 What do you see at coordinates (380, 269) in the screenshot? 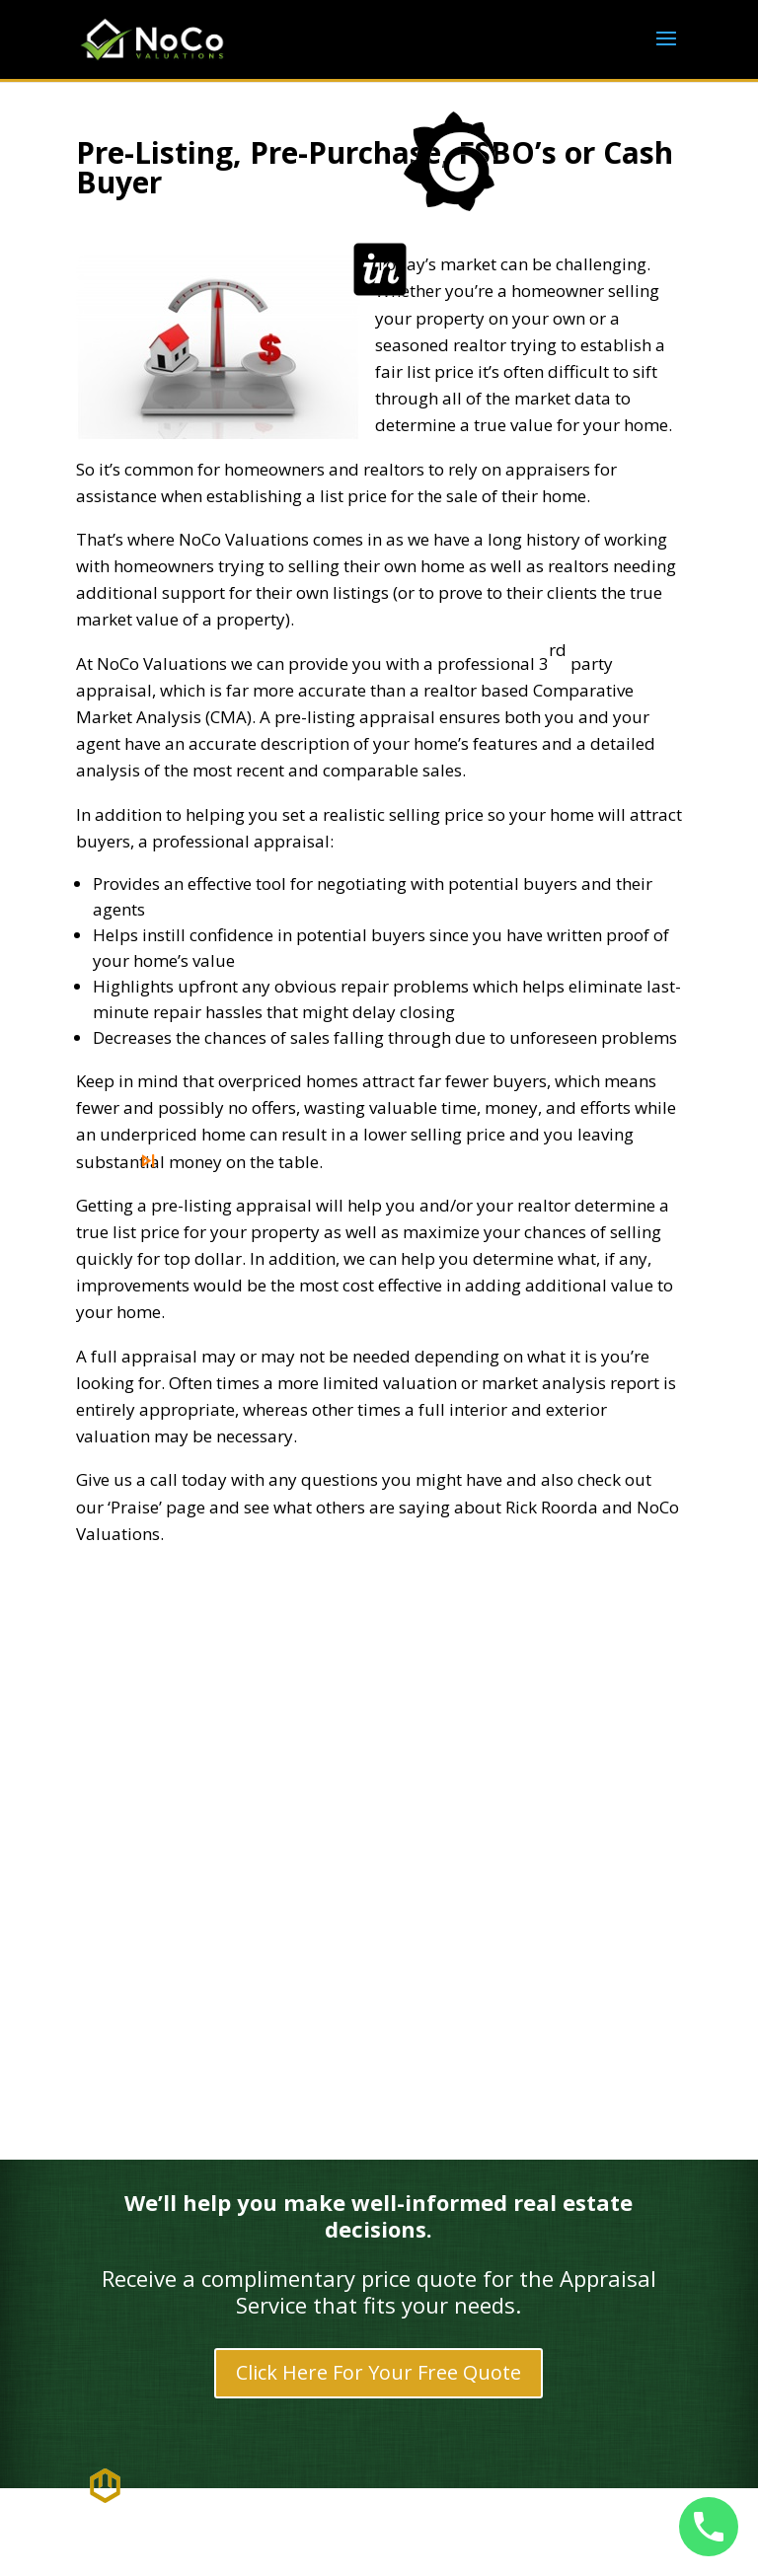
I see `open InVision app` at bounding box center [380, 269].